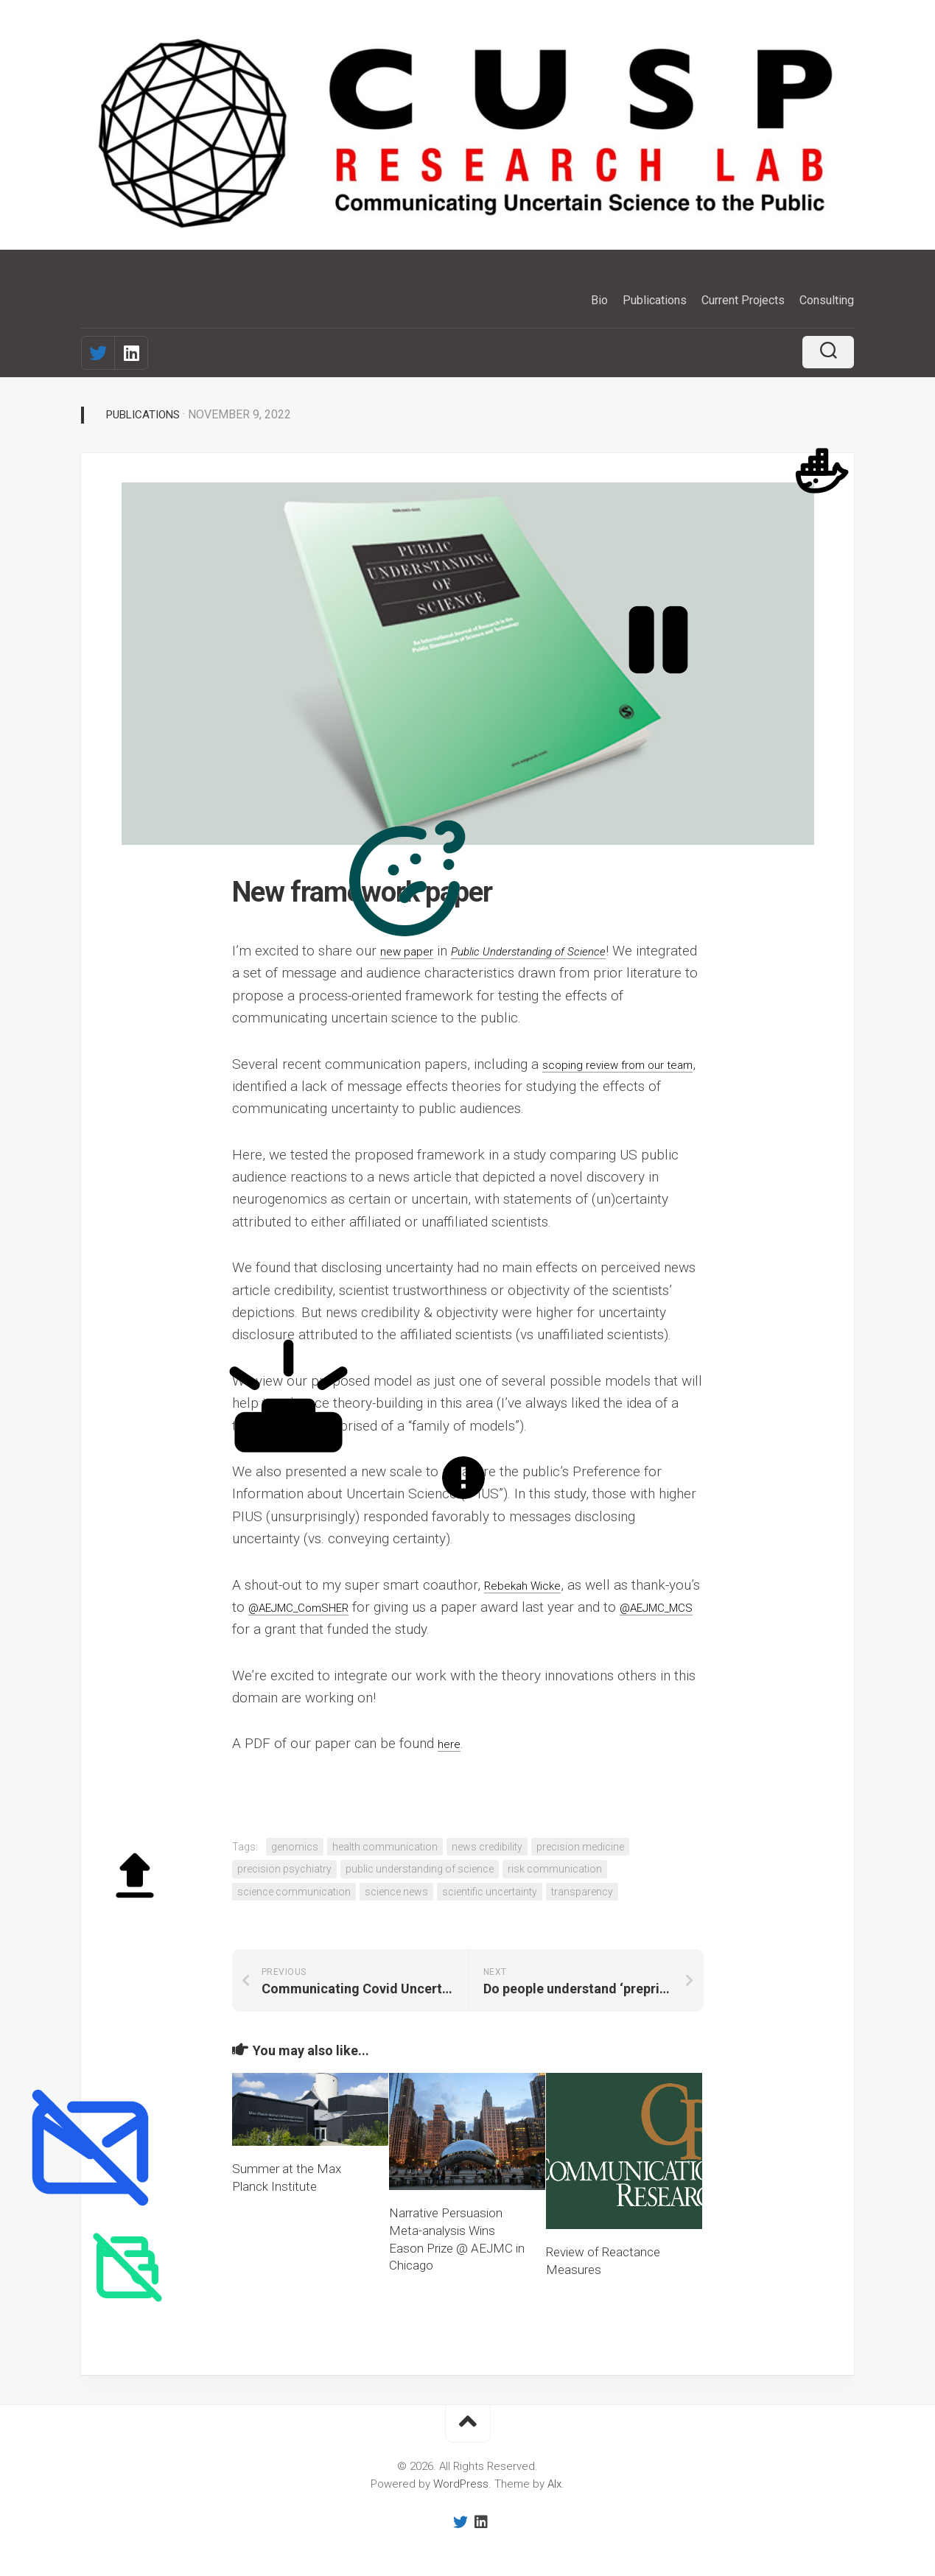  What do you see at coordinates (288, 1398) in the screenshot?
I see `indicates active land mine or explosive hazard` at bounding box center [288, 1398].